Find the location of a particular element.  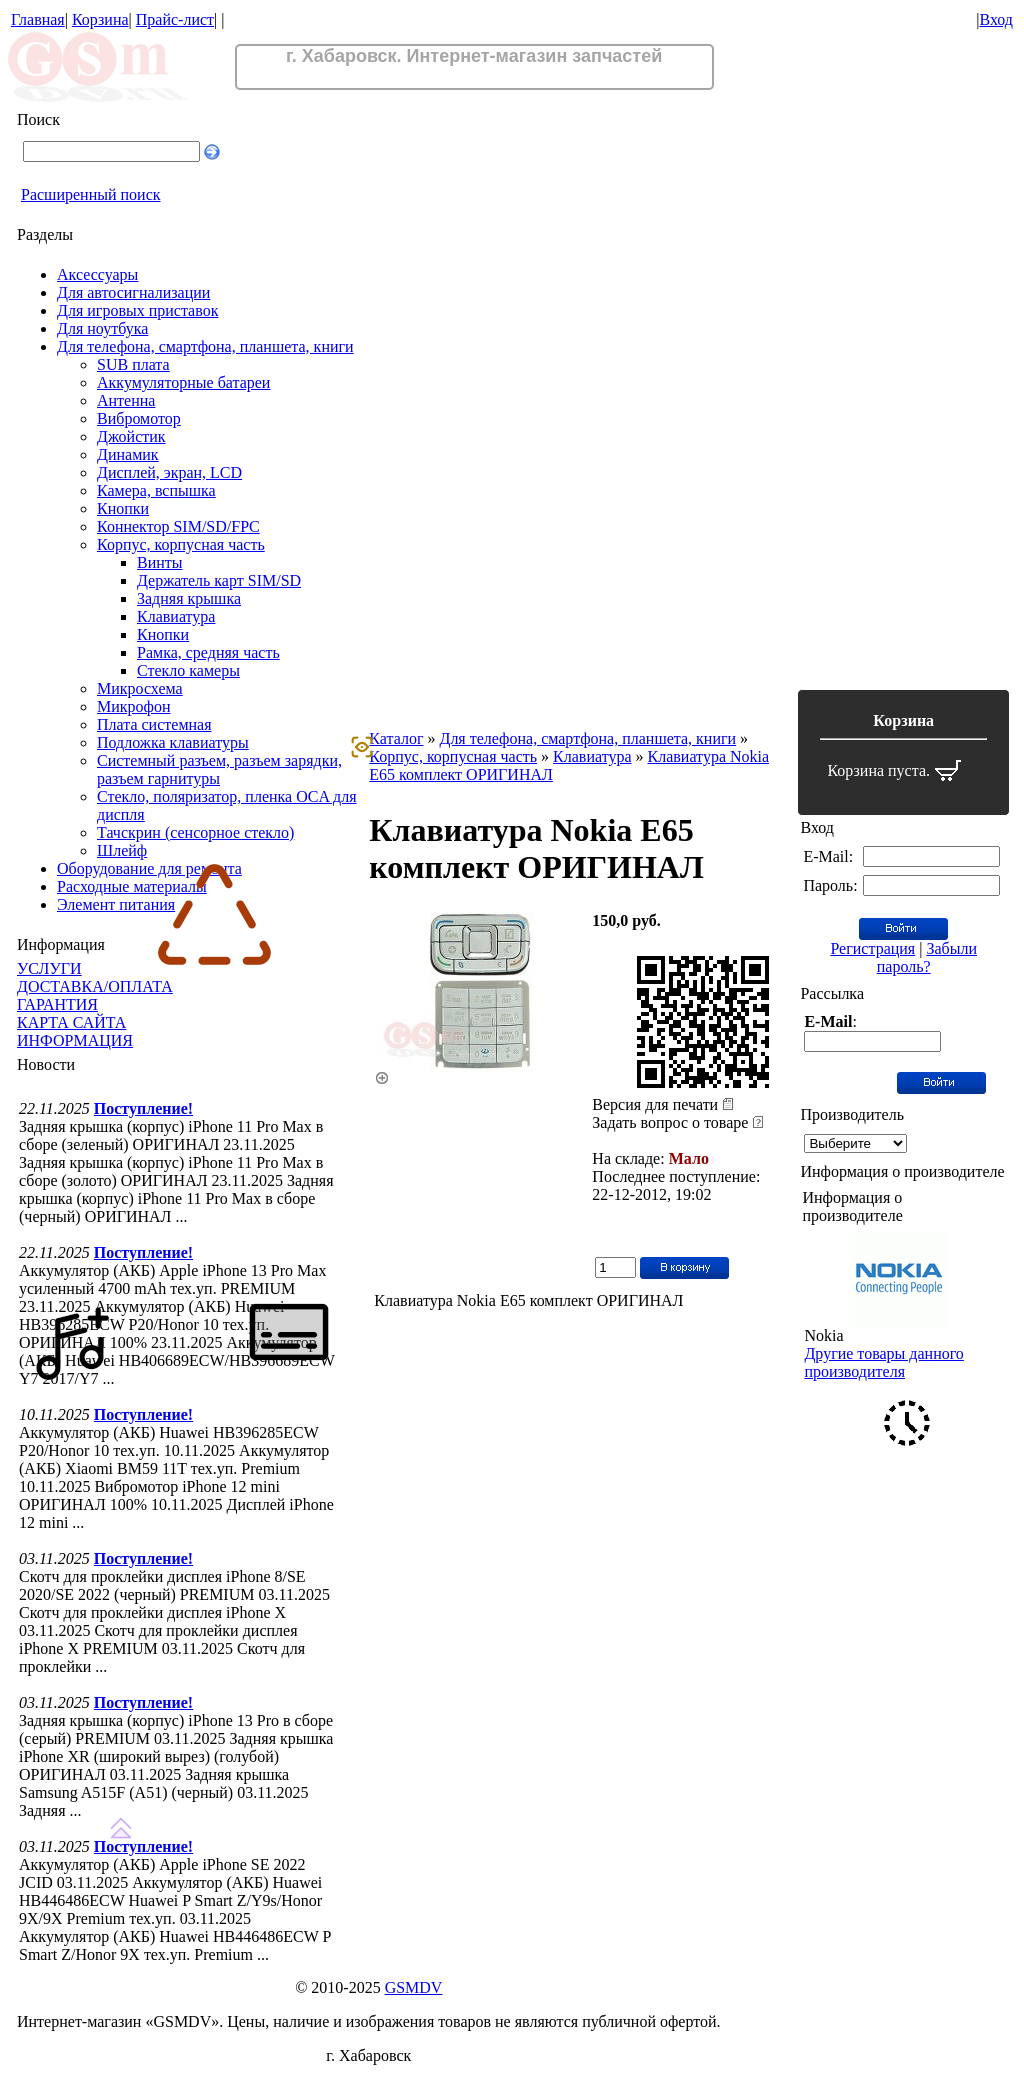

enable subtitles or closed captions is located at coordinates (289, 1332).